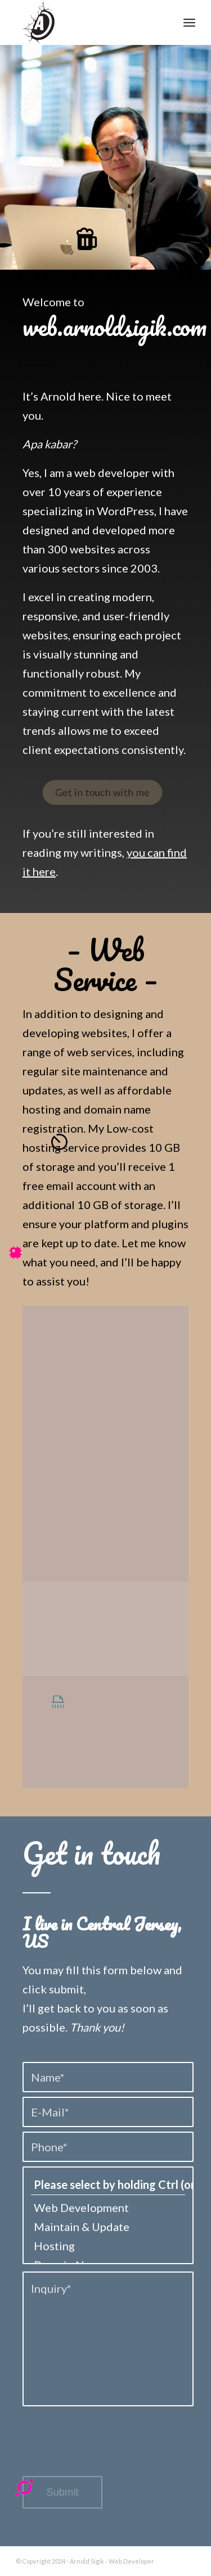 This screenshot has width=211, height=2576. Describe the element at coordinates (15, 1252) in the screenshot. I see `view CPU or processor information` at that location.